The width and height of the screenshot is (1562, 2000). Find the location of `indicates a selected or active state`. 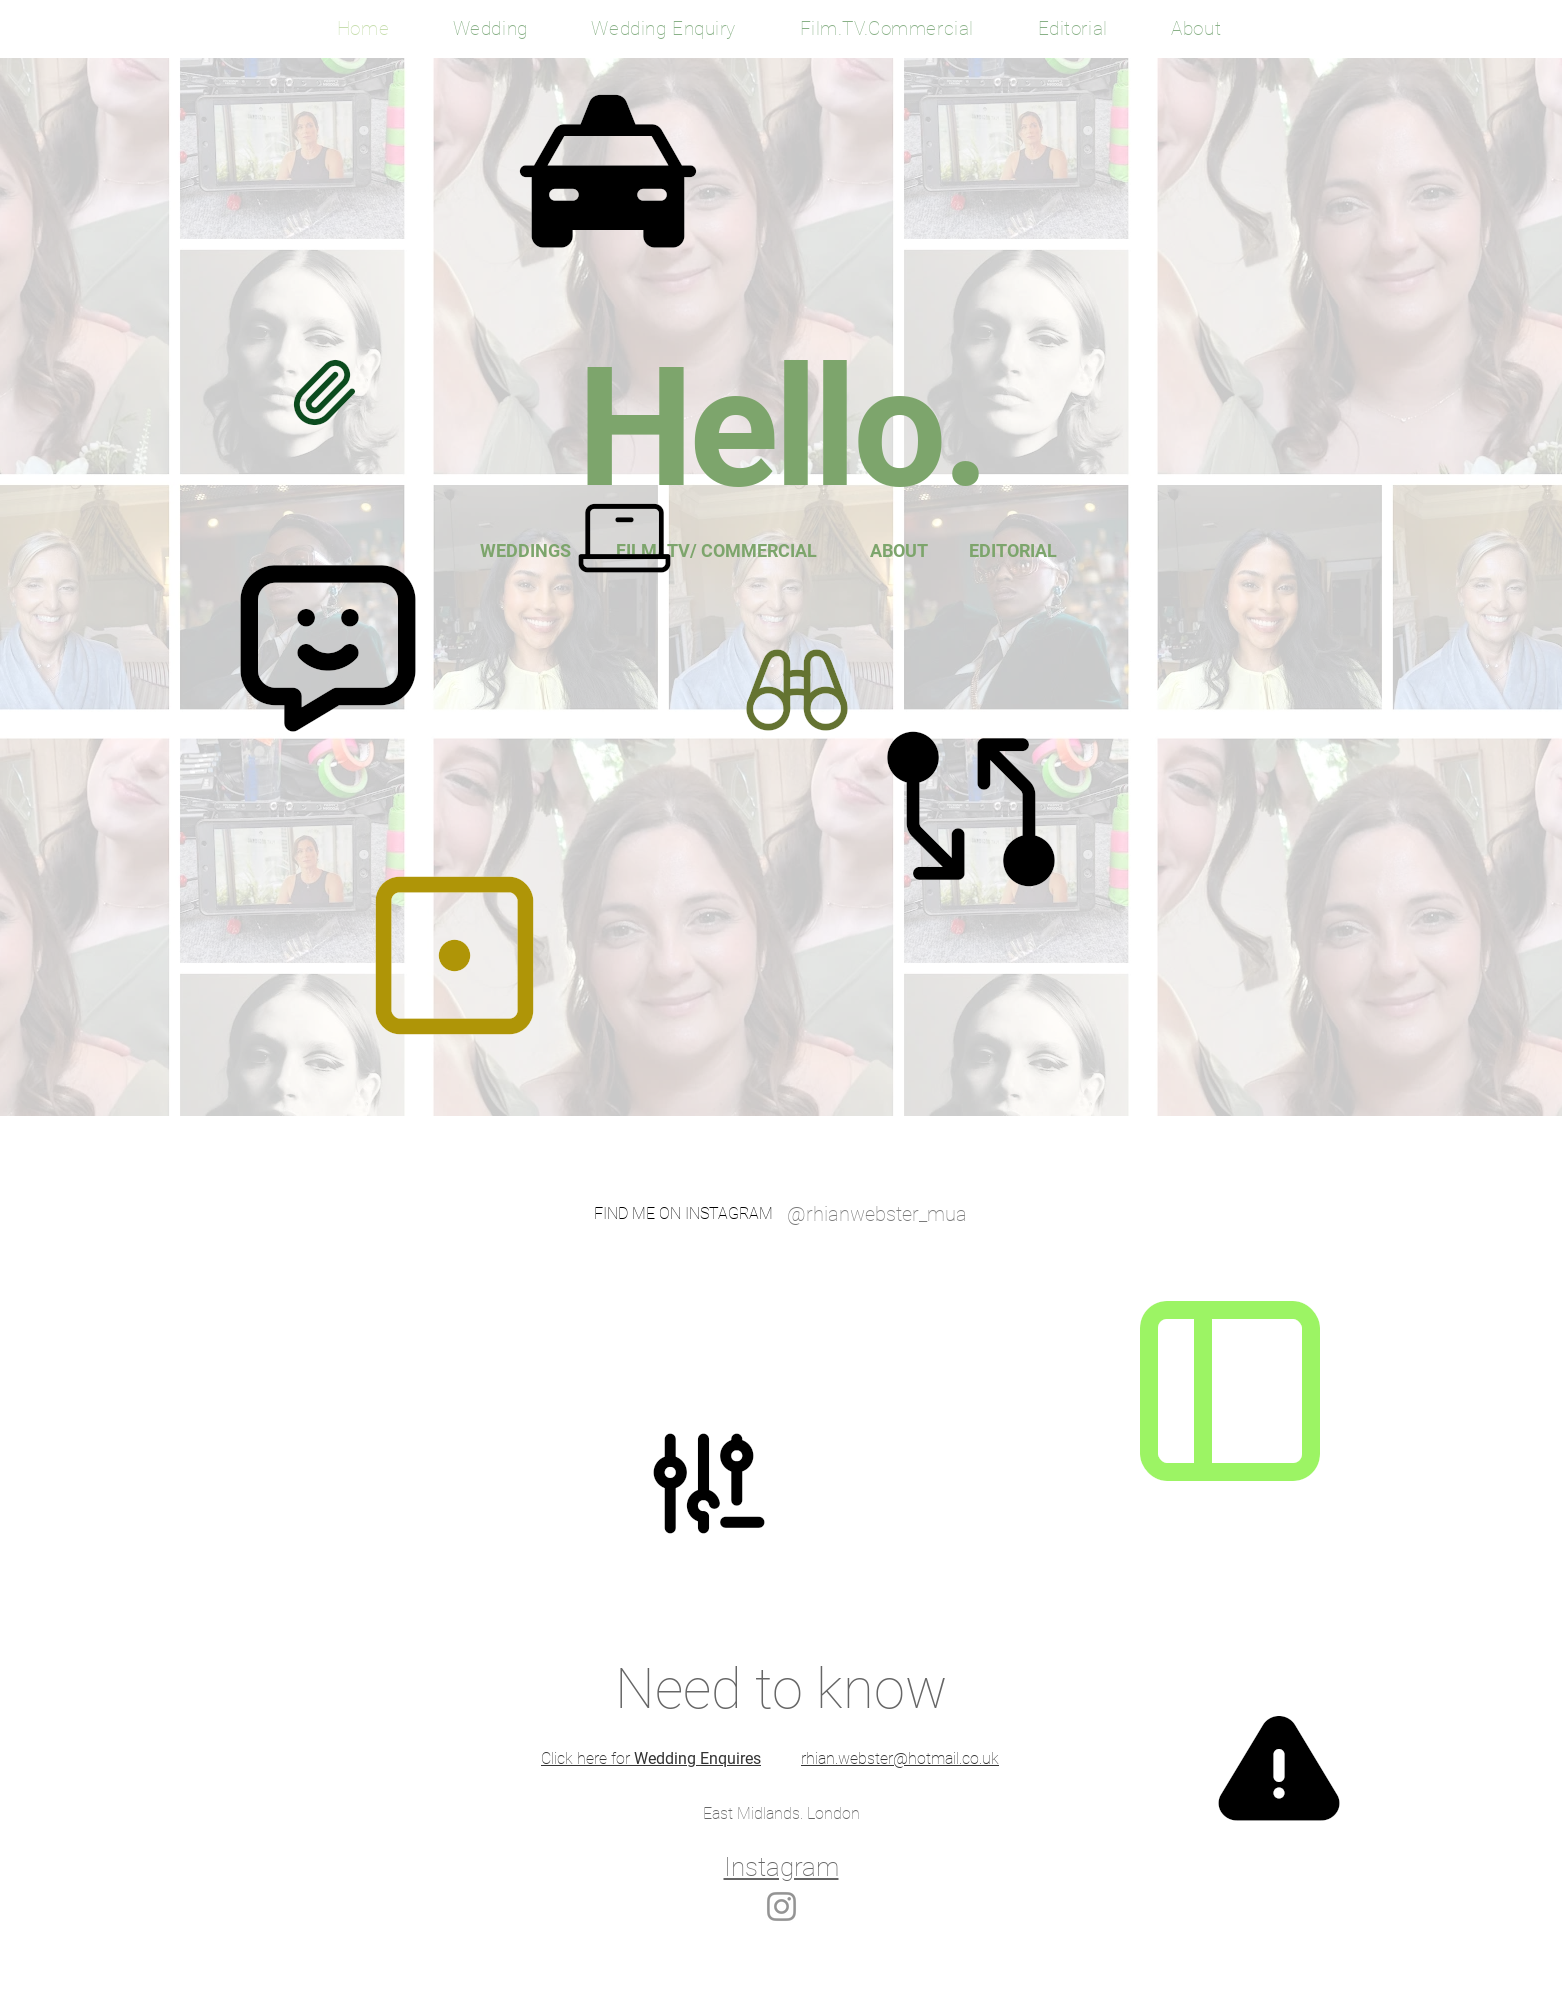

indicates a selected or active state is located at coordinates (454, 955).